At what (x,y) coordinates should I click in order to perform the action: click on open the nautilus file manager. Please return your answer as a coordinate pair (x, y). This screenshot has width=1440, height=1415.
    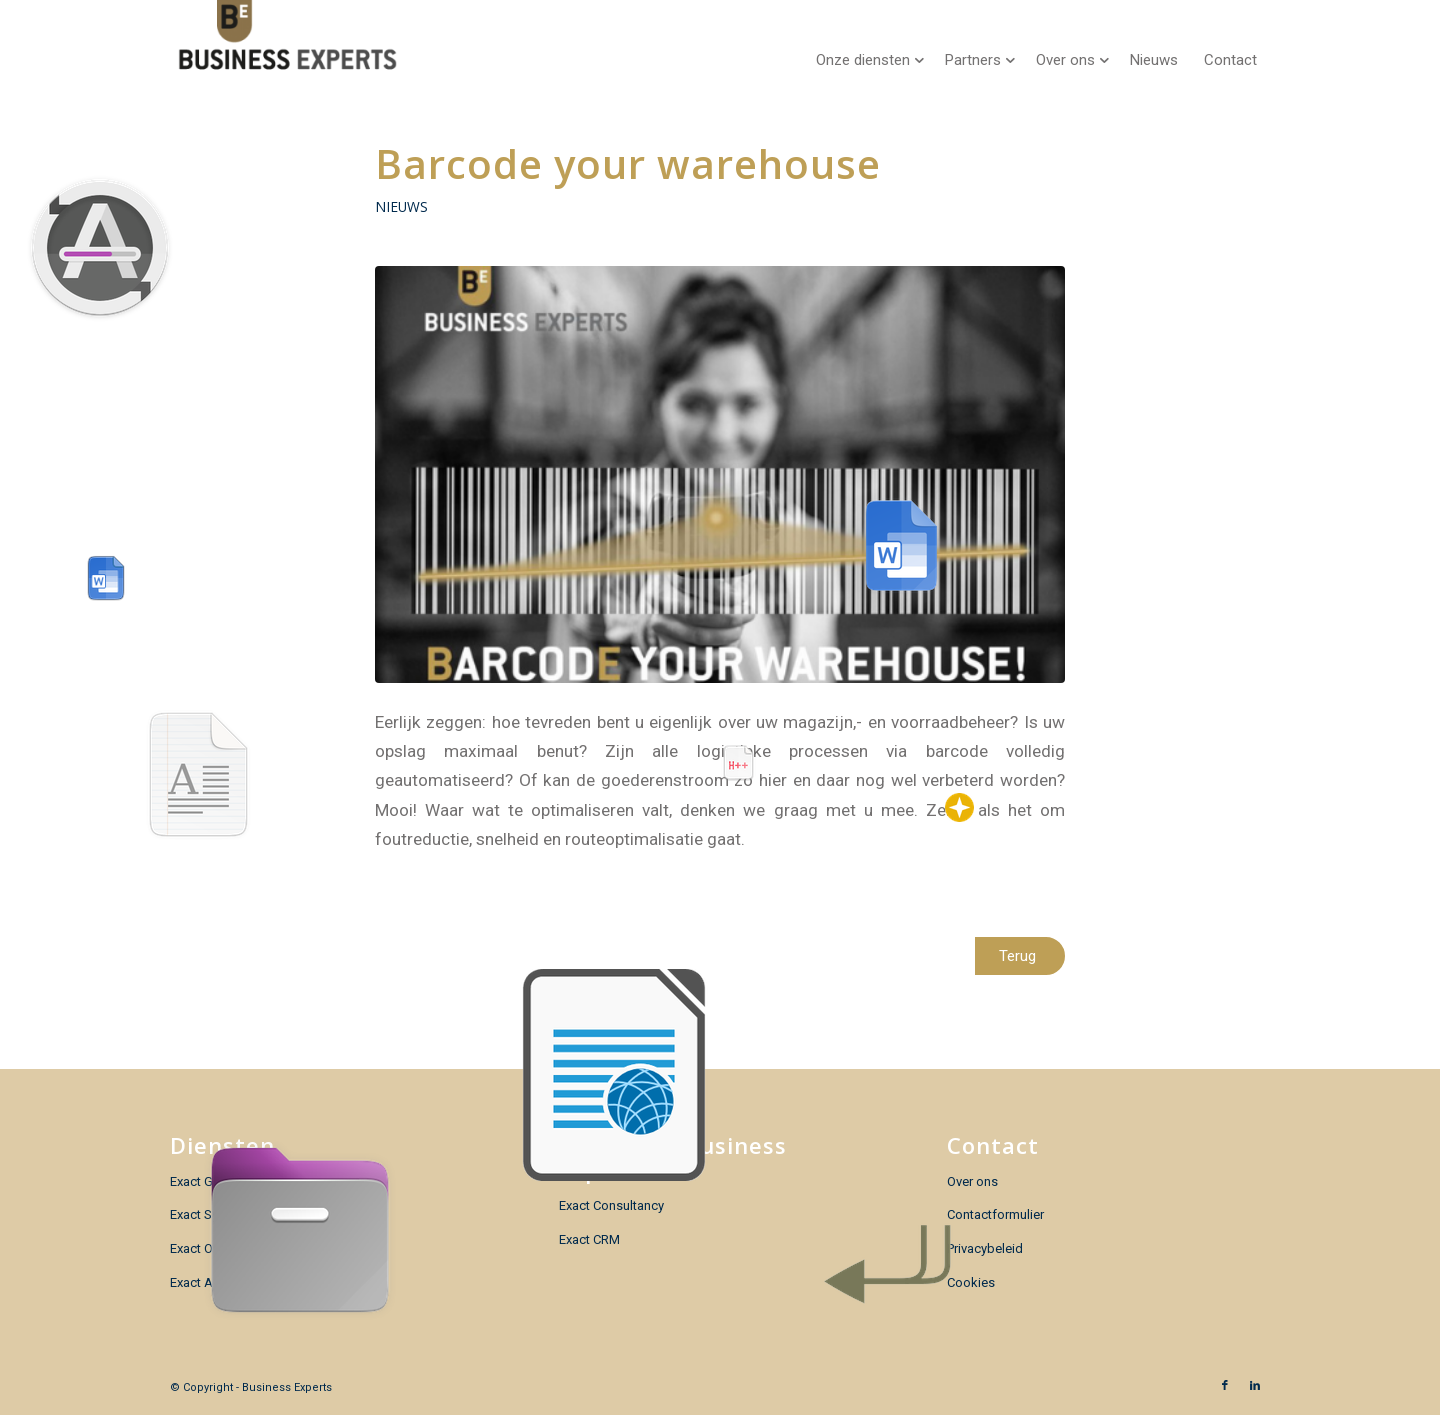
    Looking at the image, I should click on (300, 1230).